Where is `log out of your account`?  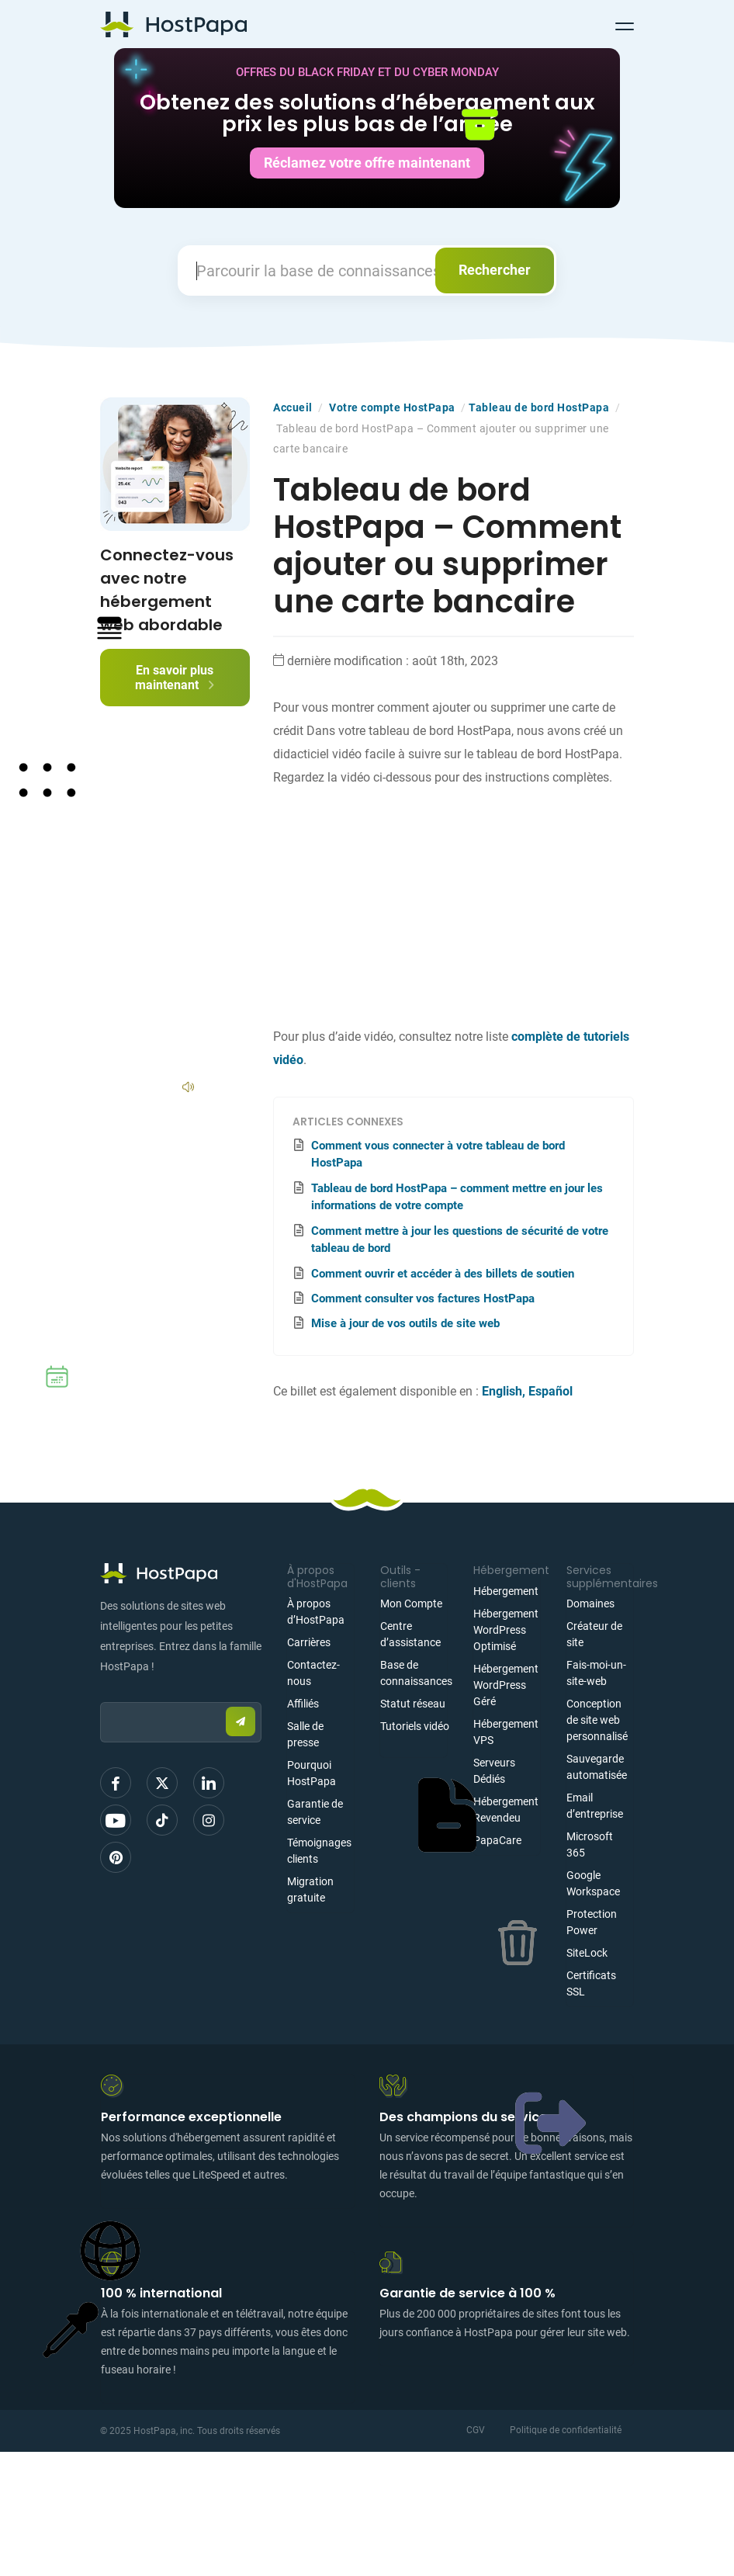
log out of your account is located at coordinates (550, 2123).